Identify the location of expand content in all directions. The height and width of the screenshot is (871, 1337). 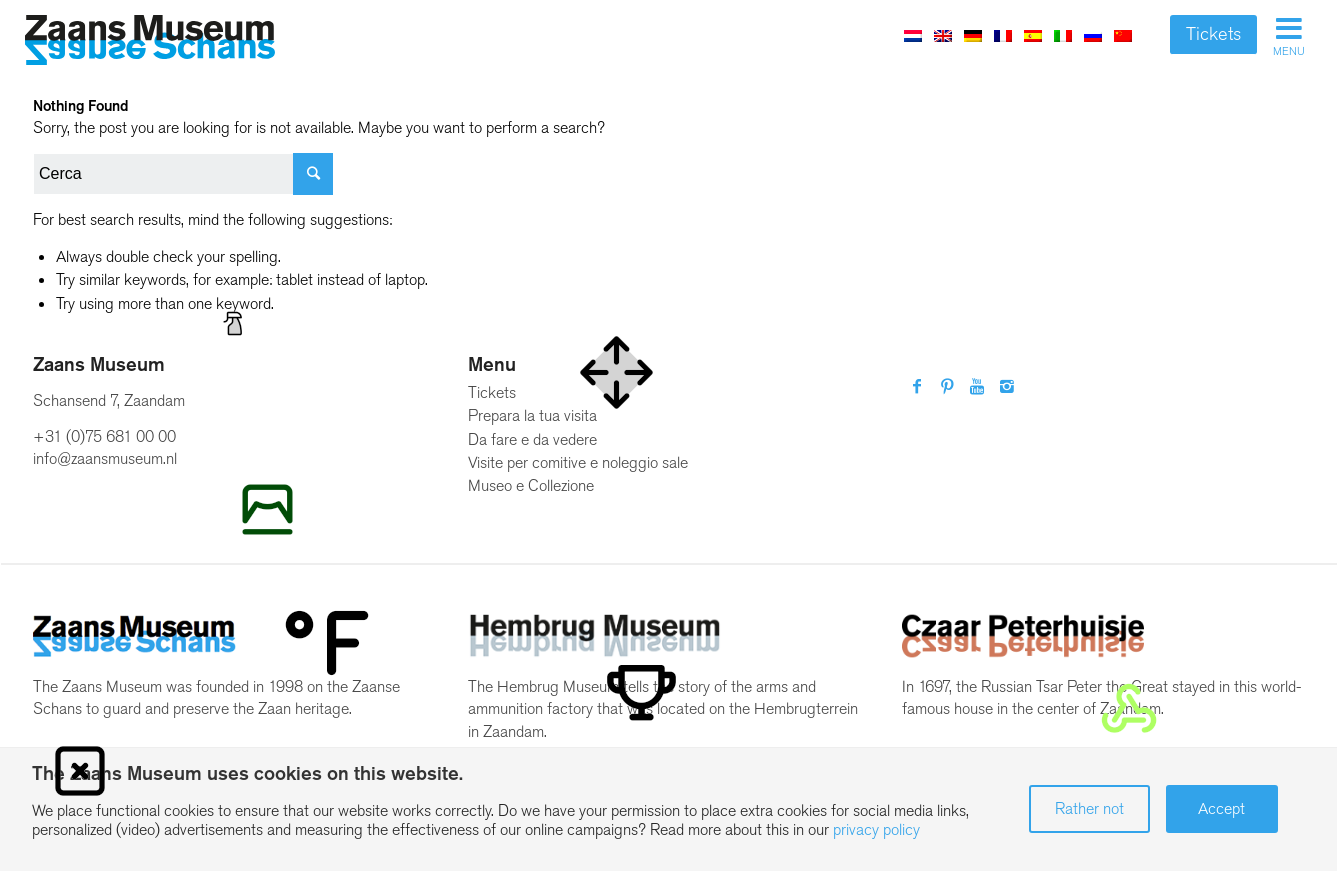
(616, 372).